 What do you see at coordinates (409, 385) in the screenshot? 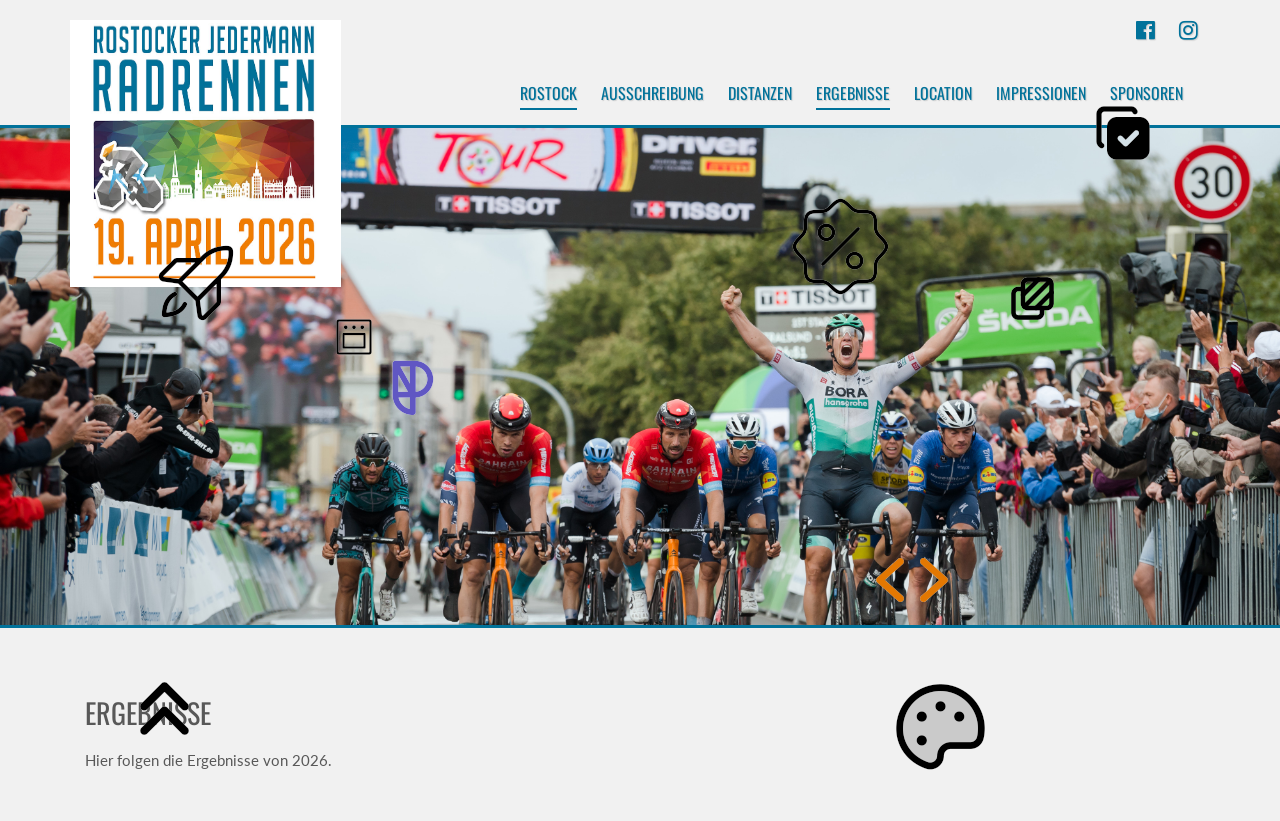
I see `phosphor icons brand logo` at bounding box center [409, 385].